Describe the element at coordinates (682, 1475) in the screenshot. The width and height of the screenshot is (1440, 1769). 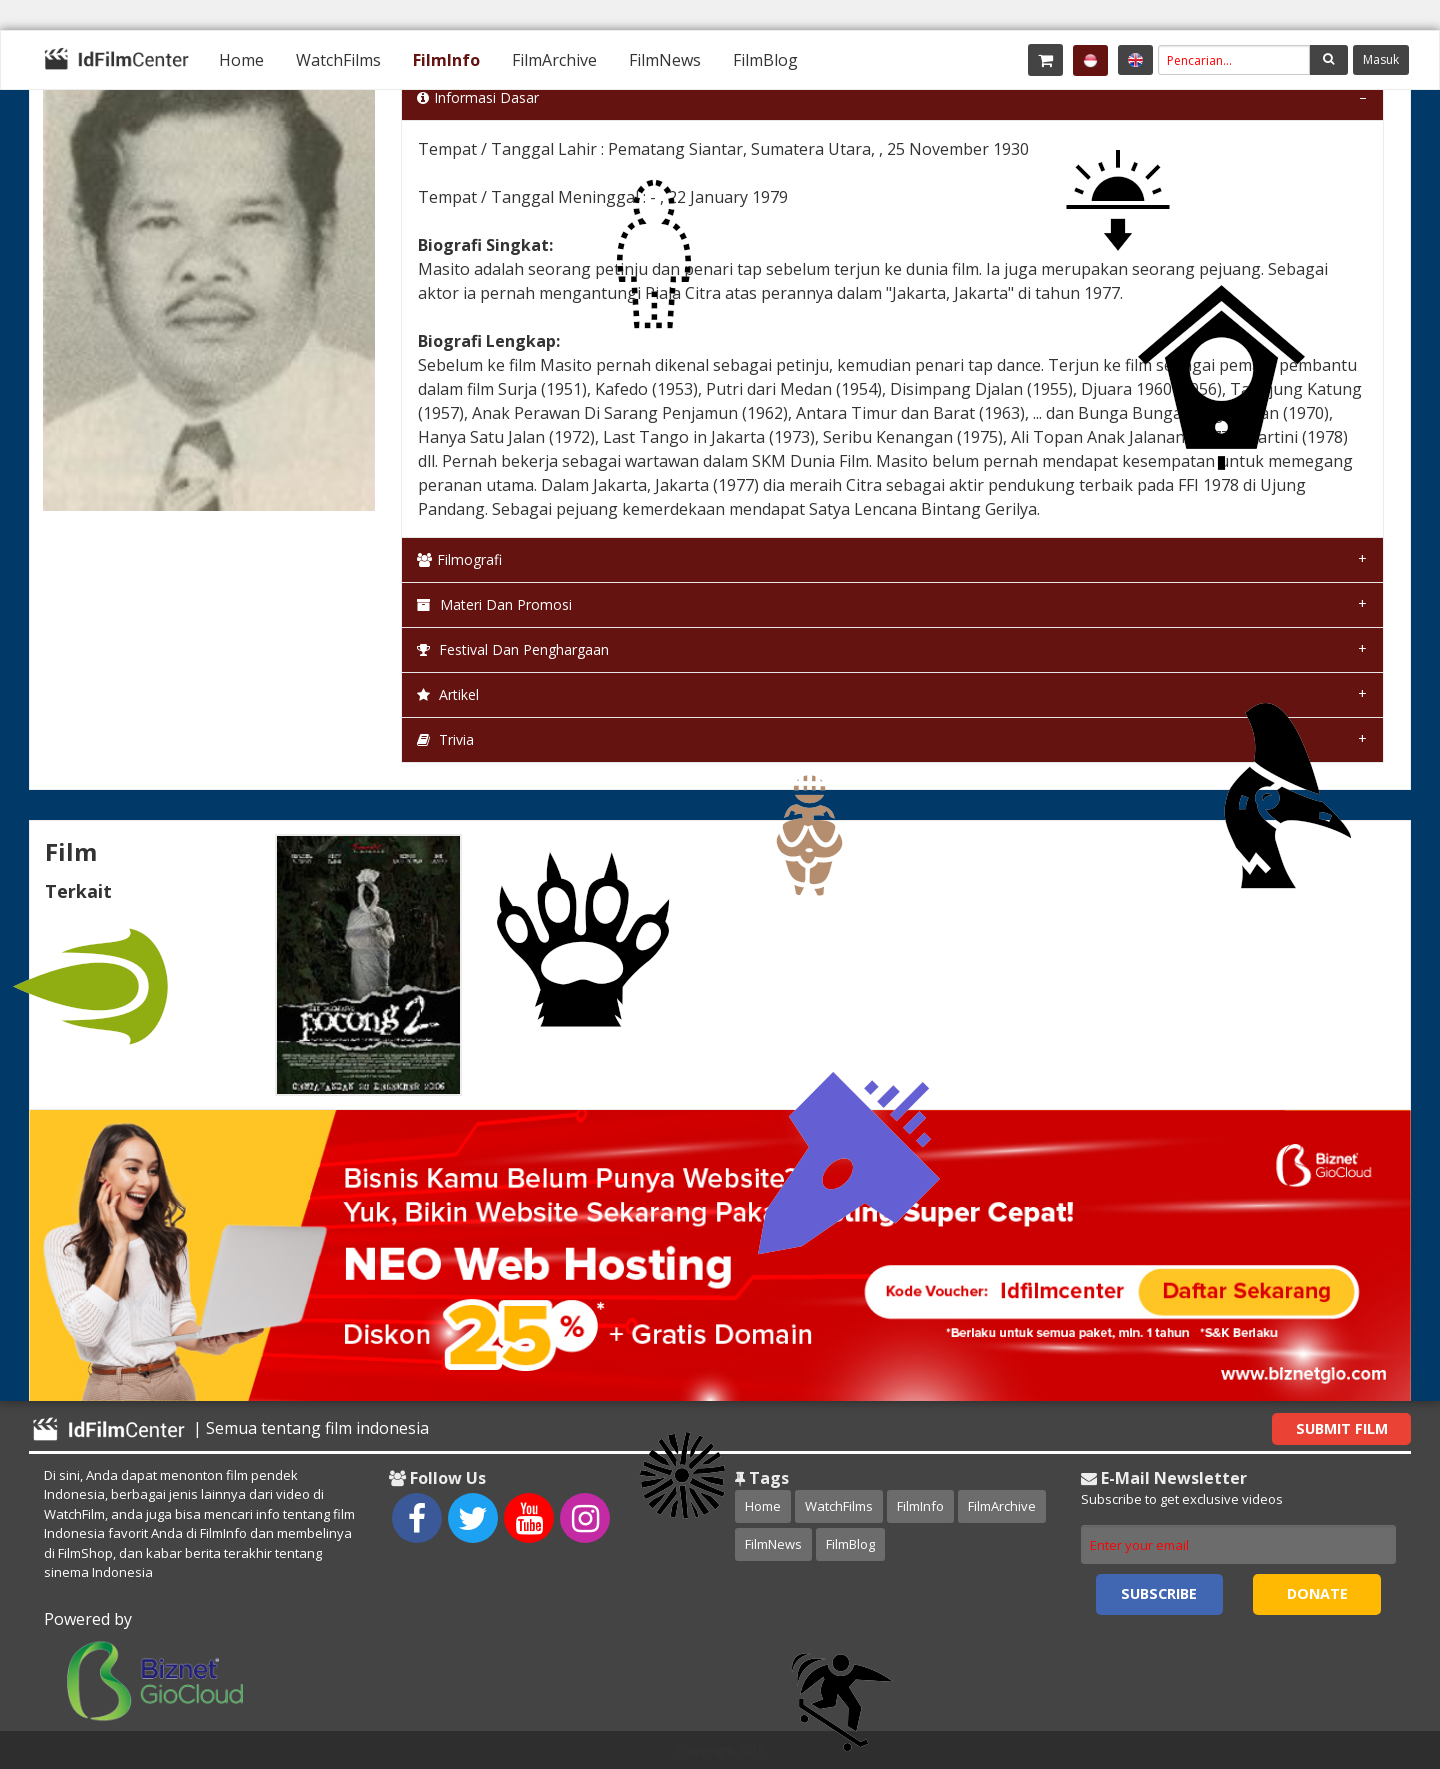
I see `dandelion flower icon for nature or garden-themed game elements` at that location.